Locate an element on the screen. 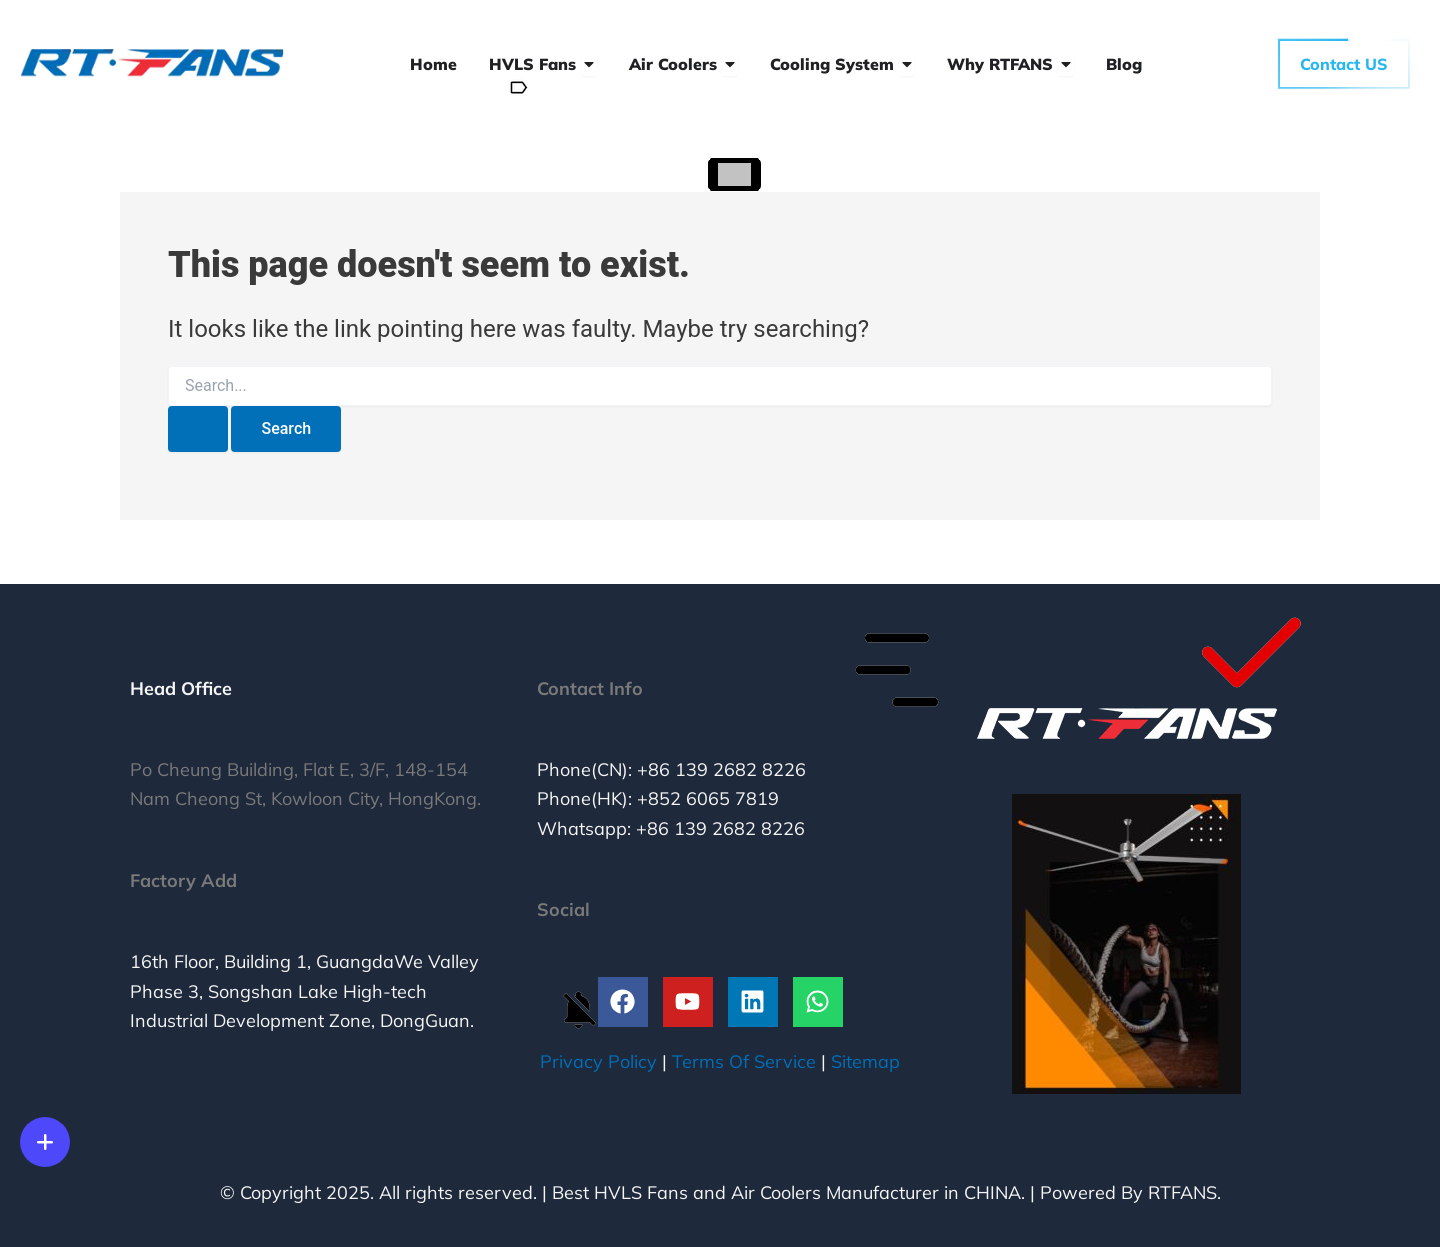 The image size is (1440, 1247). mute notifications is located at coordinates (578, 1009).